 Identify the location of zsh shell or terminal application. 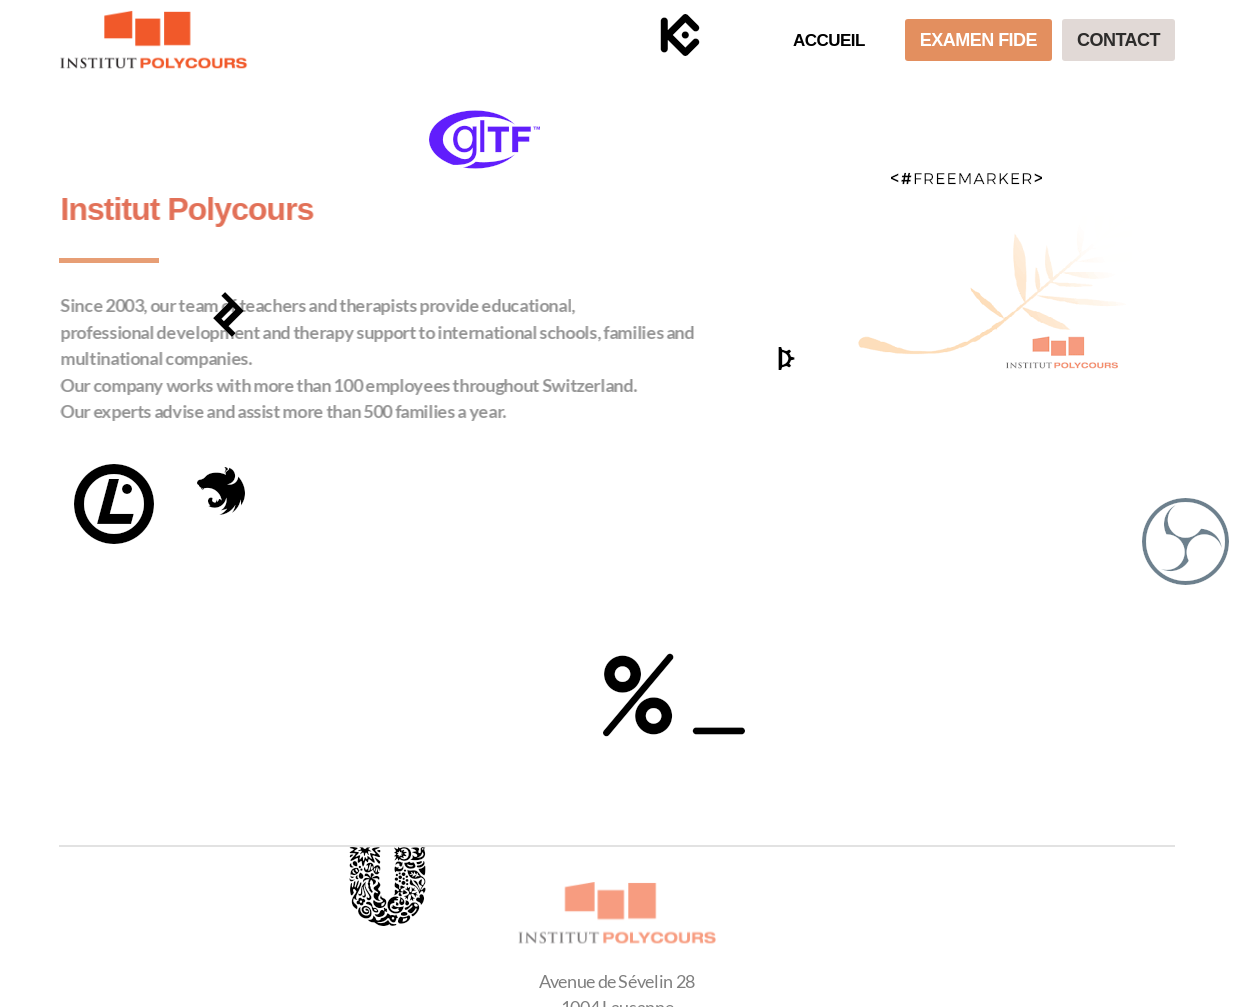
(674, 695).